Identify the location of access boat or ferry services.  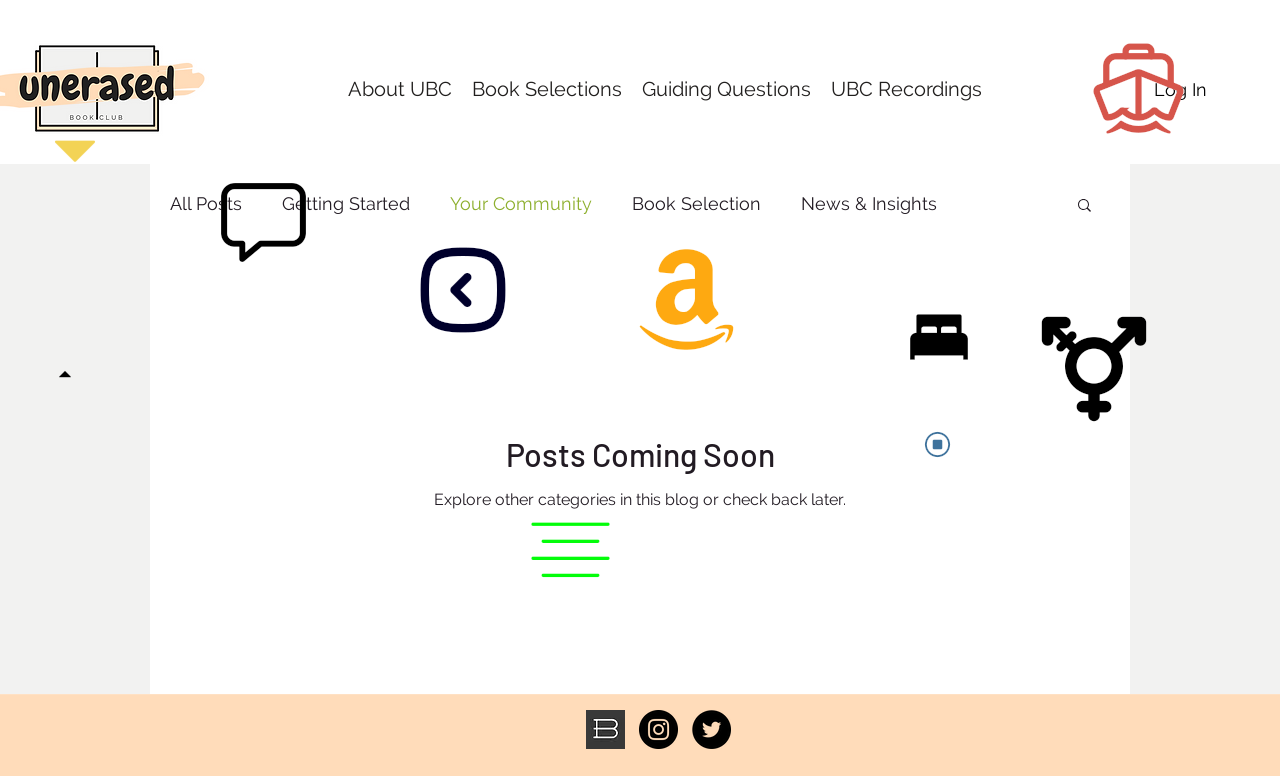
(1138, 88).